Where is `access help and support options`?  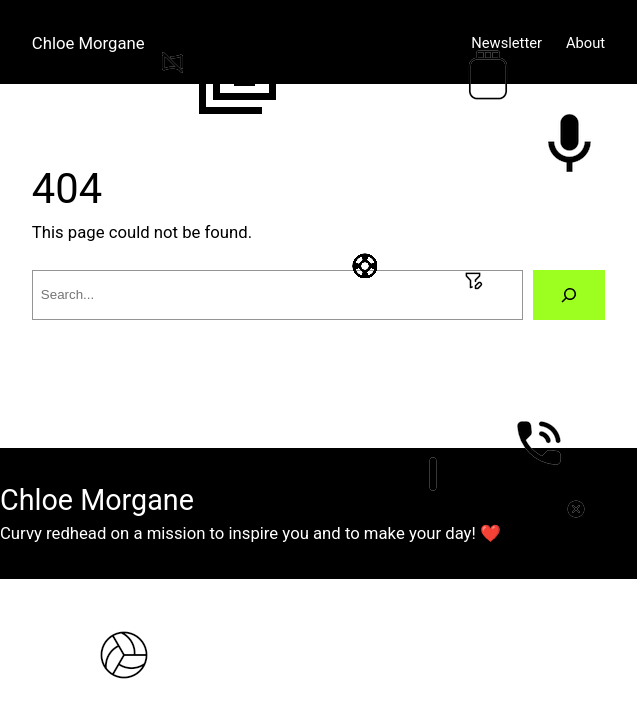 access help and support options is located at coordinates (365, 266).